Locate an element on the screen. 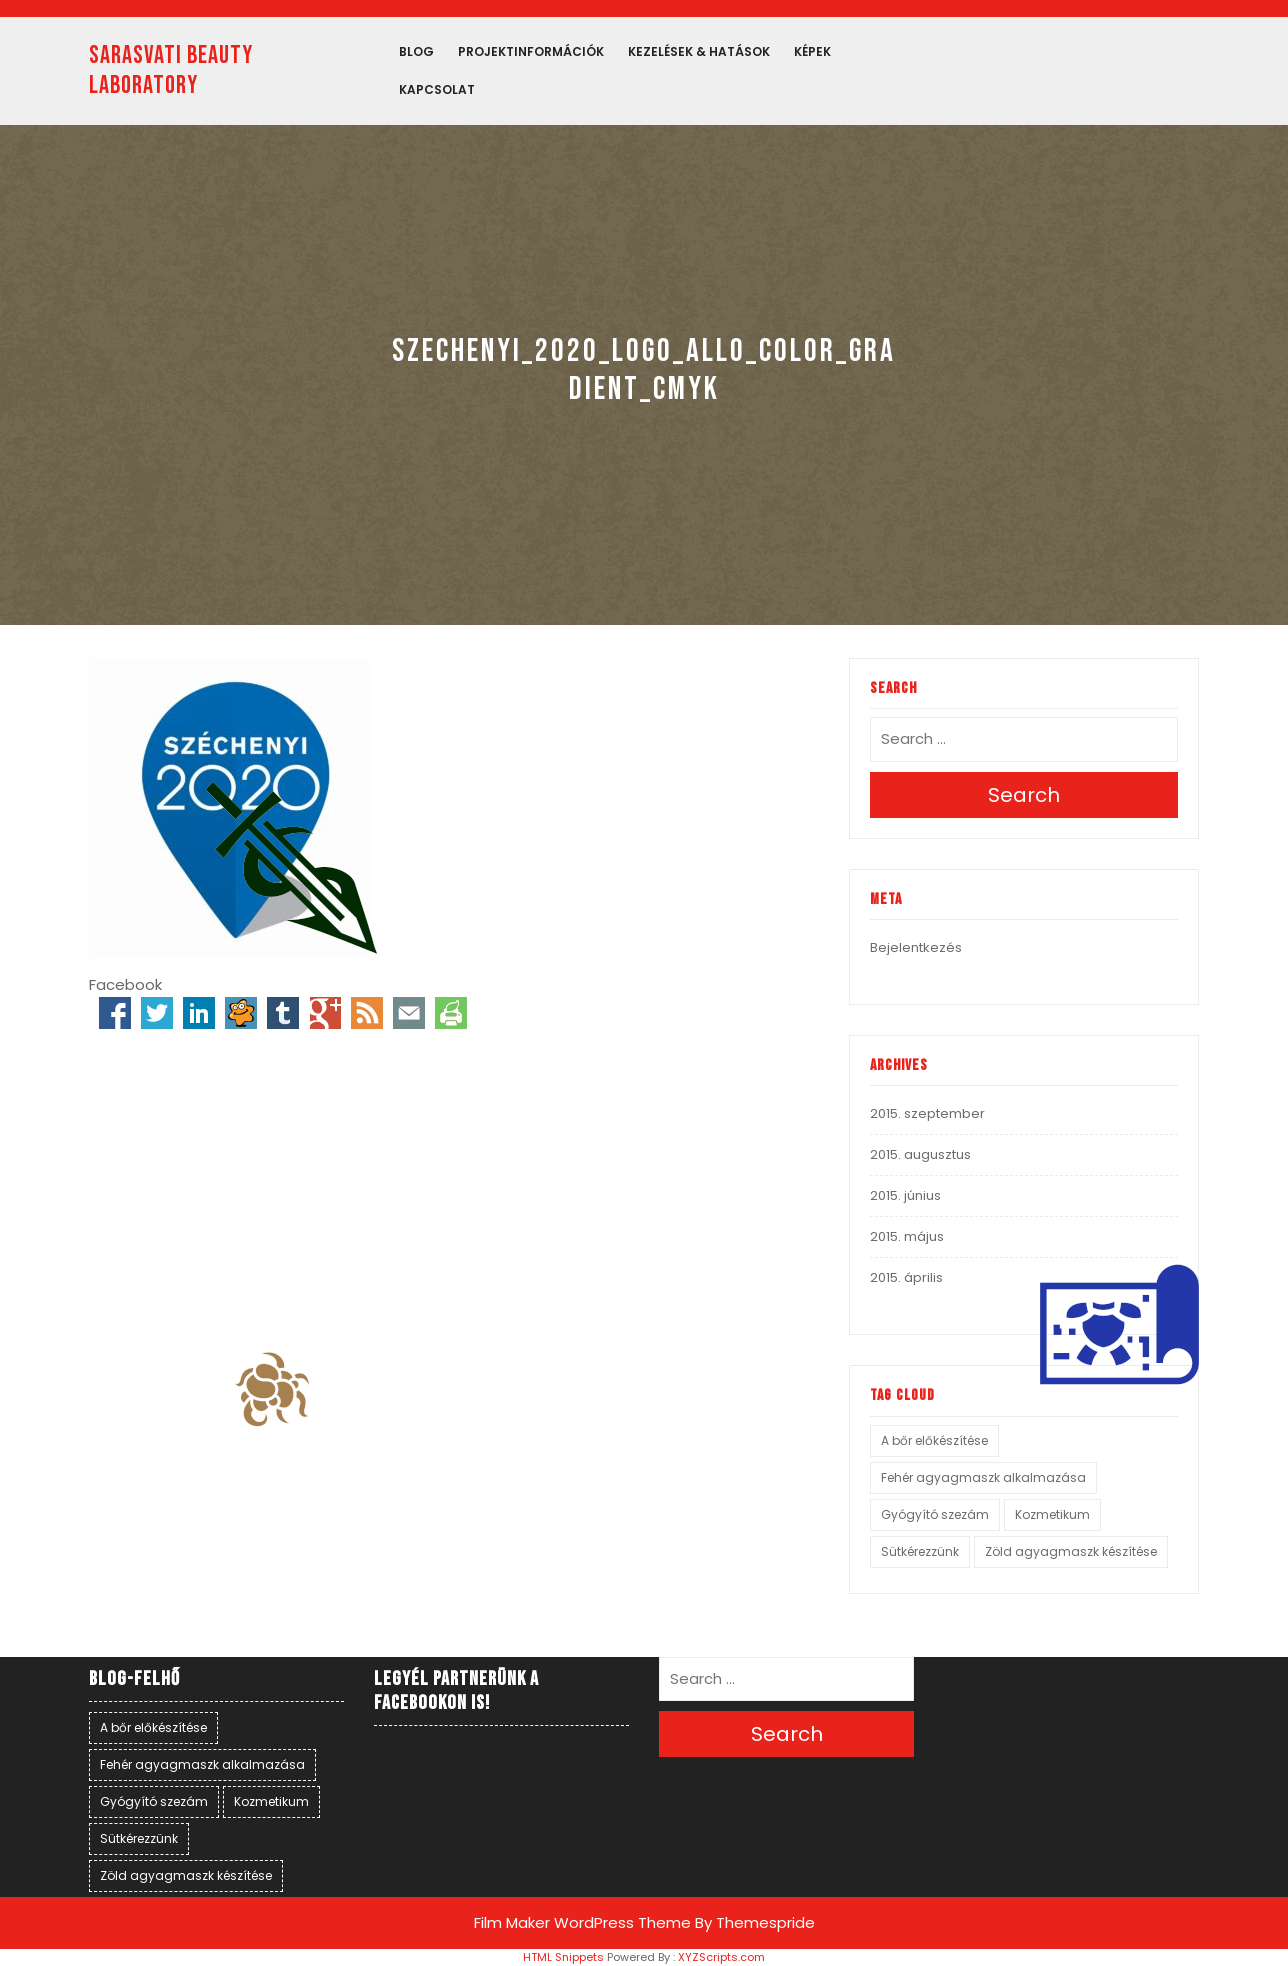 The height and width of the screenshot is (1966, 1288). view armor crafting blueprint is located at coordinates (1119, 1324).